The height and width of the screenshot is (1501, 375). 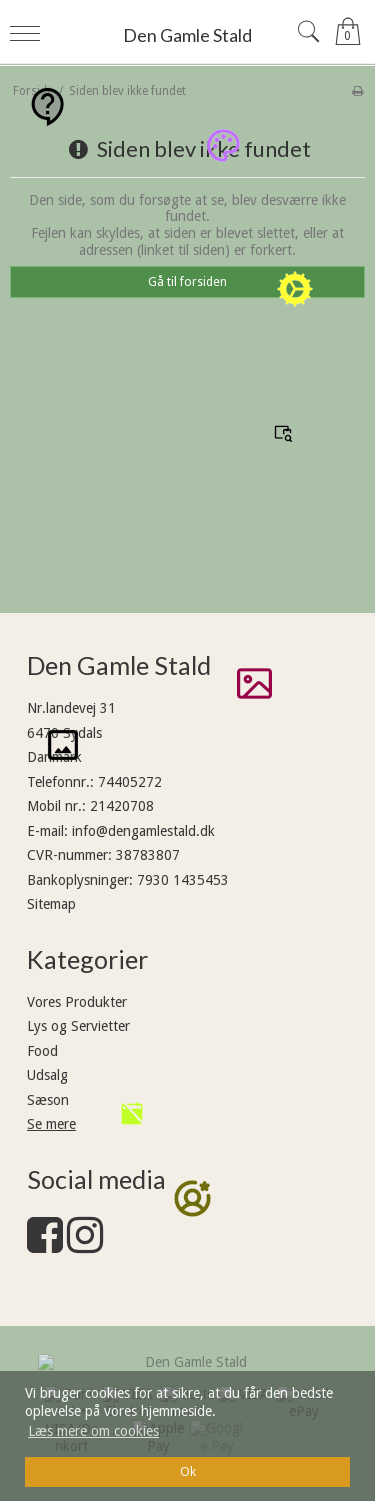 What do you see at coordinates (192, 1198) in the screenshot?
I see `access user profile settings` at bounding box center [192, 1198].